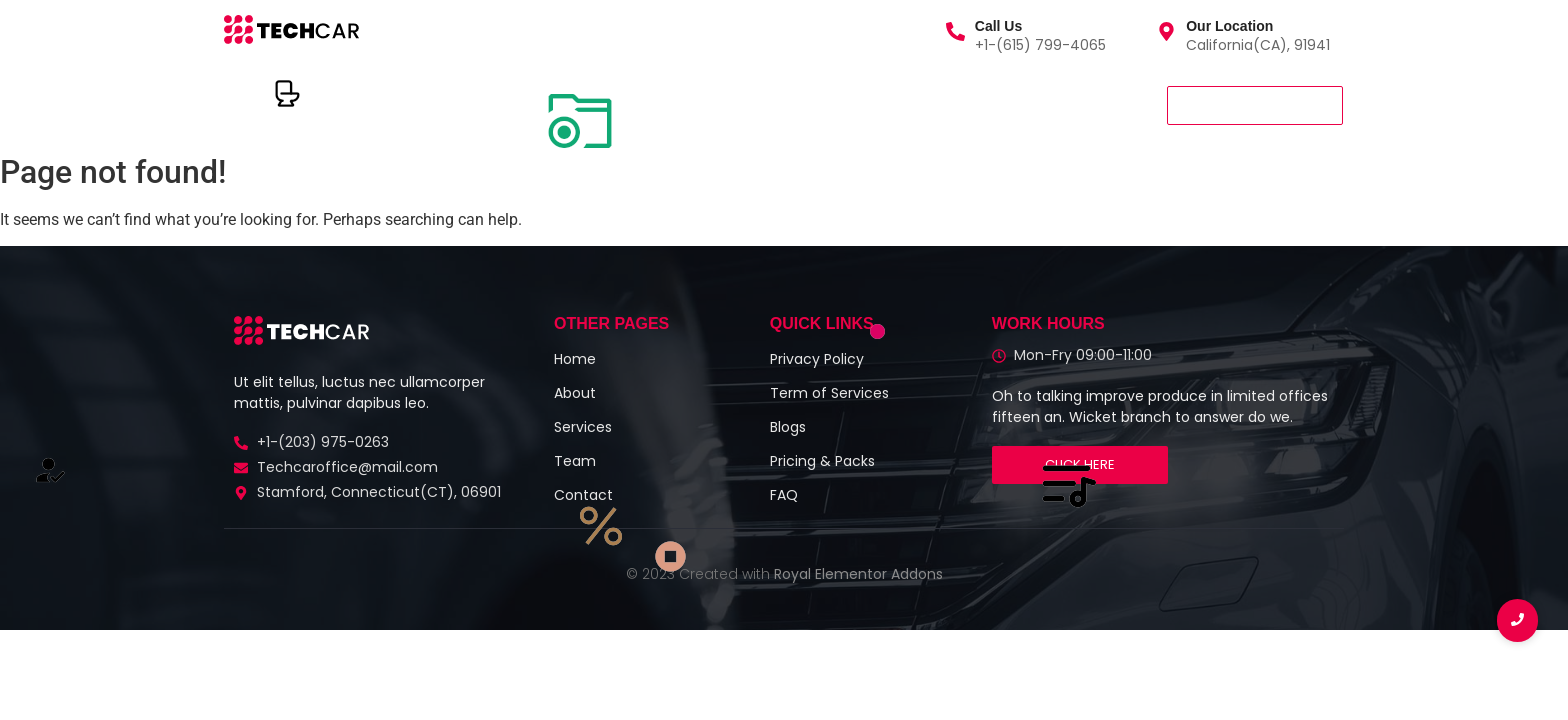 The height and width of the screenshot is (720, 1568). What do you see at coordinates (1066, 483) in the screenshot?
I see `view your playlist` at bounding box center [1066, 483].